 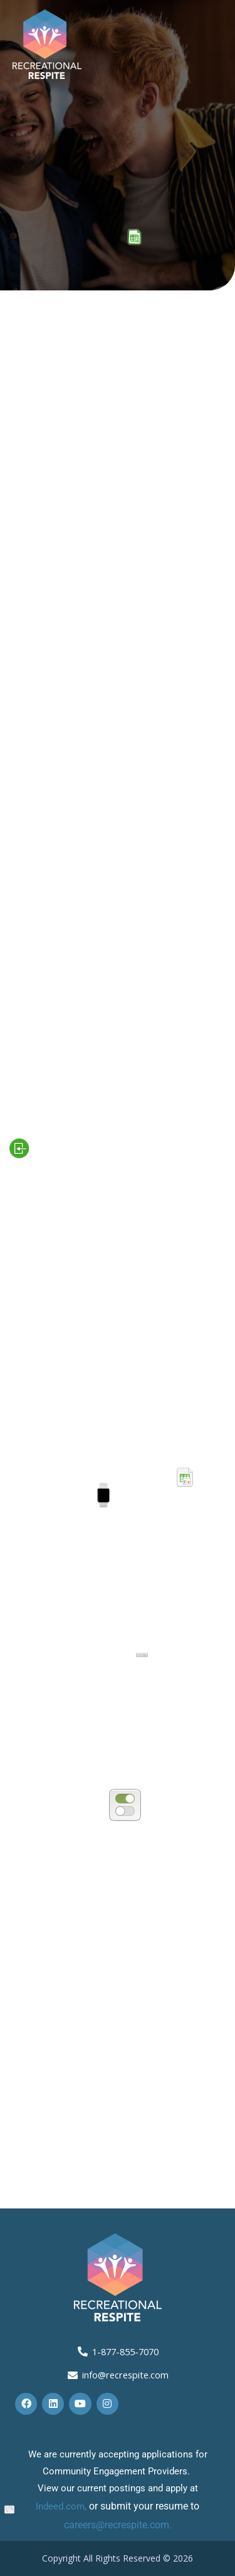 What do you see at coordinates (125, 1805) in the screenshot?
I see `open desktop preferences or settings` at bounding box center [125, 1805].